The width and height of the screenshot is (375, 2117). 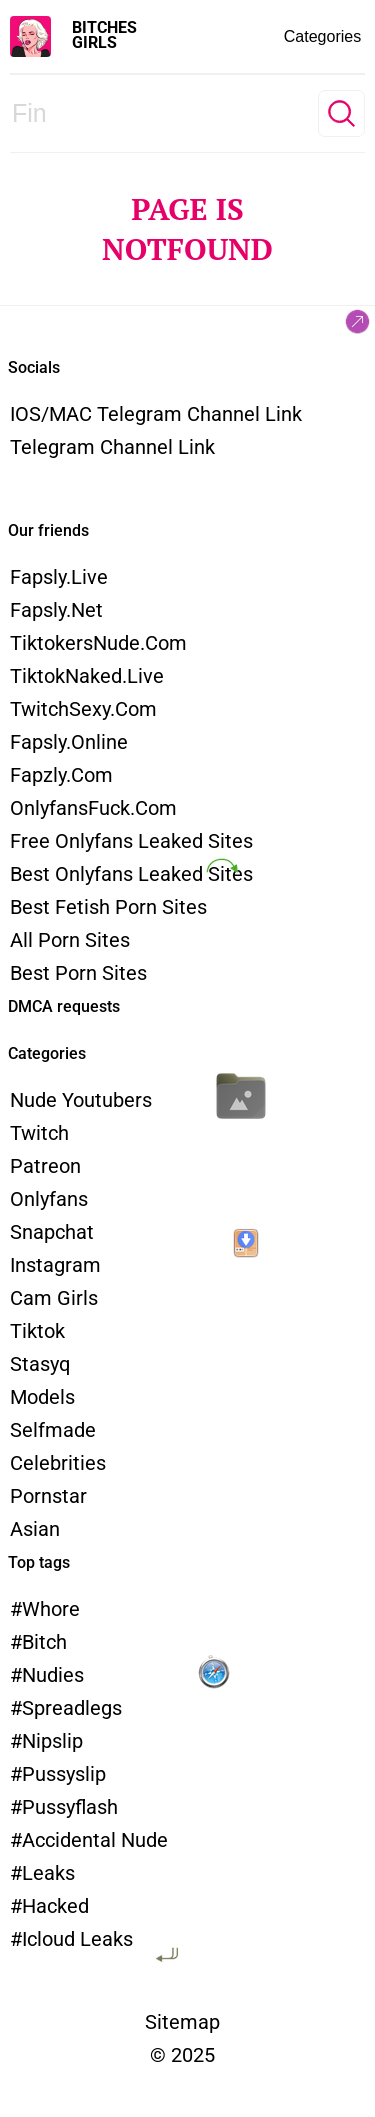 I want to click on indicates a symbolic link or shortcut to another file, so click(x=357, y=321).